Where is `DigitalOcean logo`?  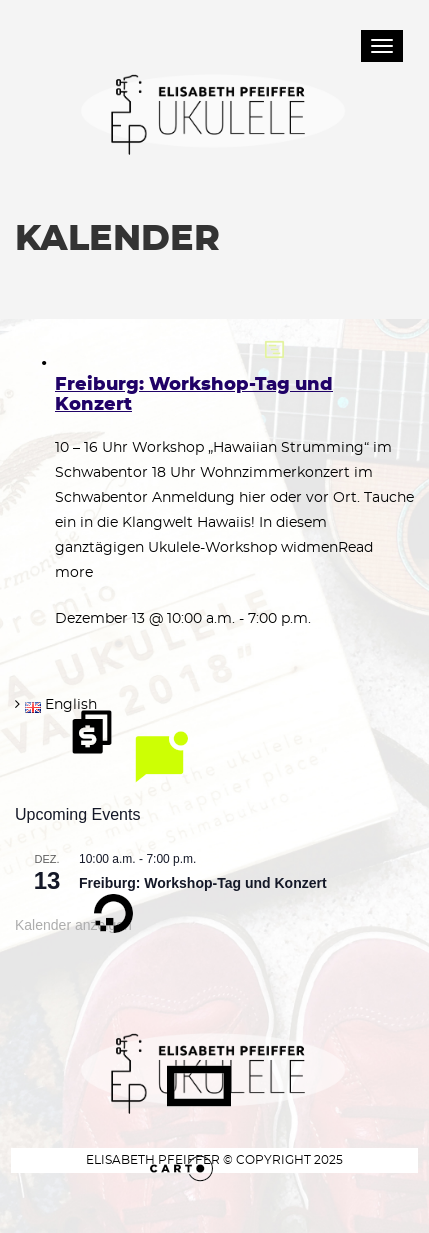
DigitalOcean logo is located at coordinates (113, 913).